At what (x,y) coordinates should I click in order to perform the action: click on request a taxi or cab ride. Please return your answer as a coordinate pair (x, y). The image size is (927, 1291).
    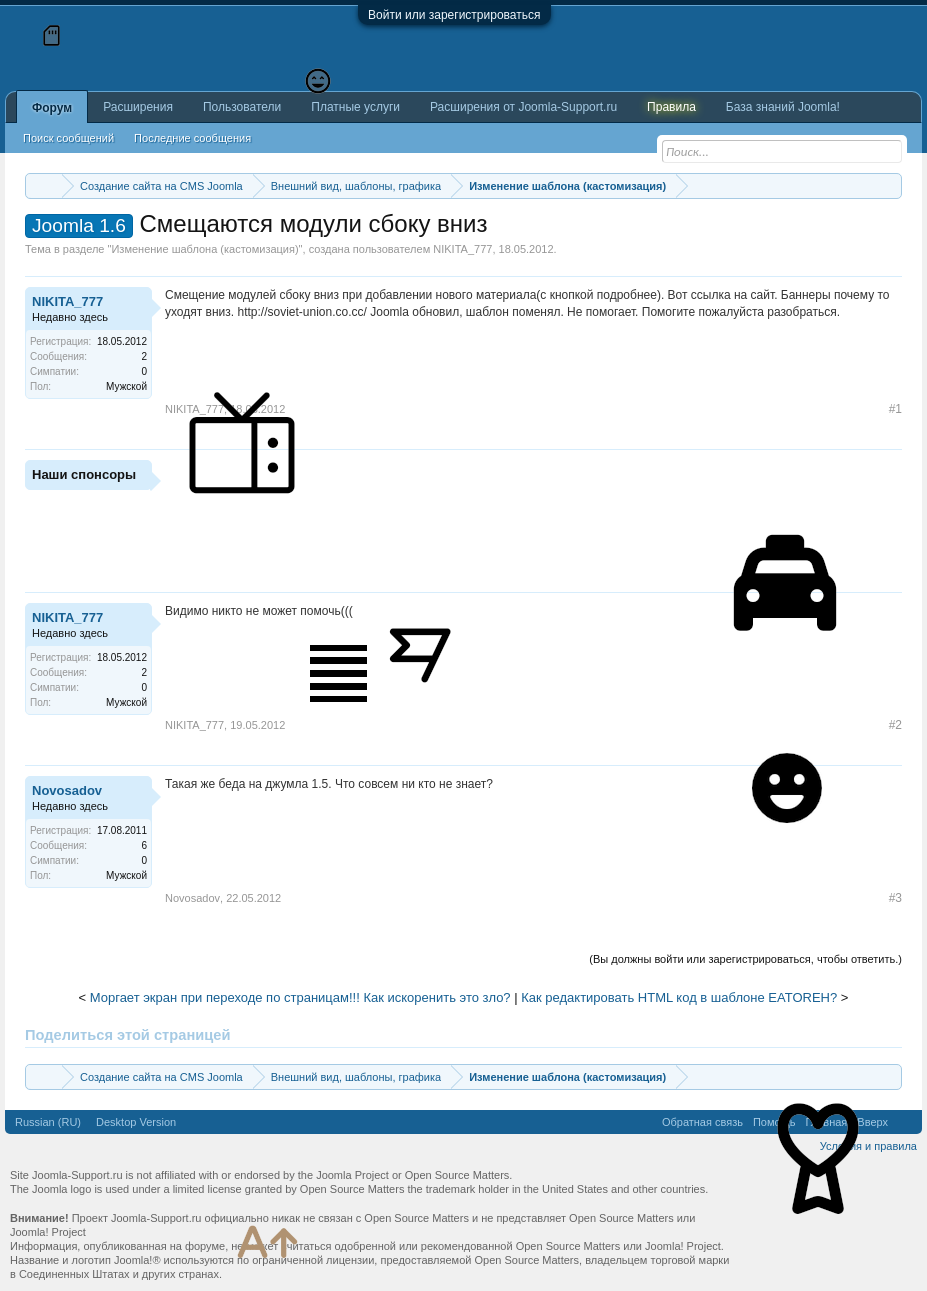
    Looking at the image, I should click on (785, 586).